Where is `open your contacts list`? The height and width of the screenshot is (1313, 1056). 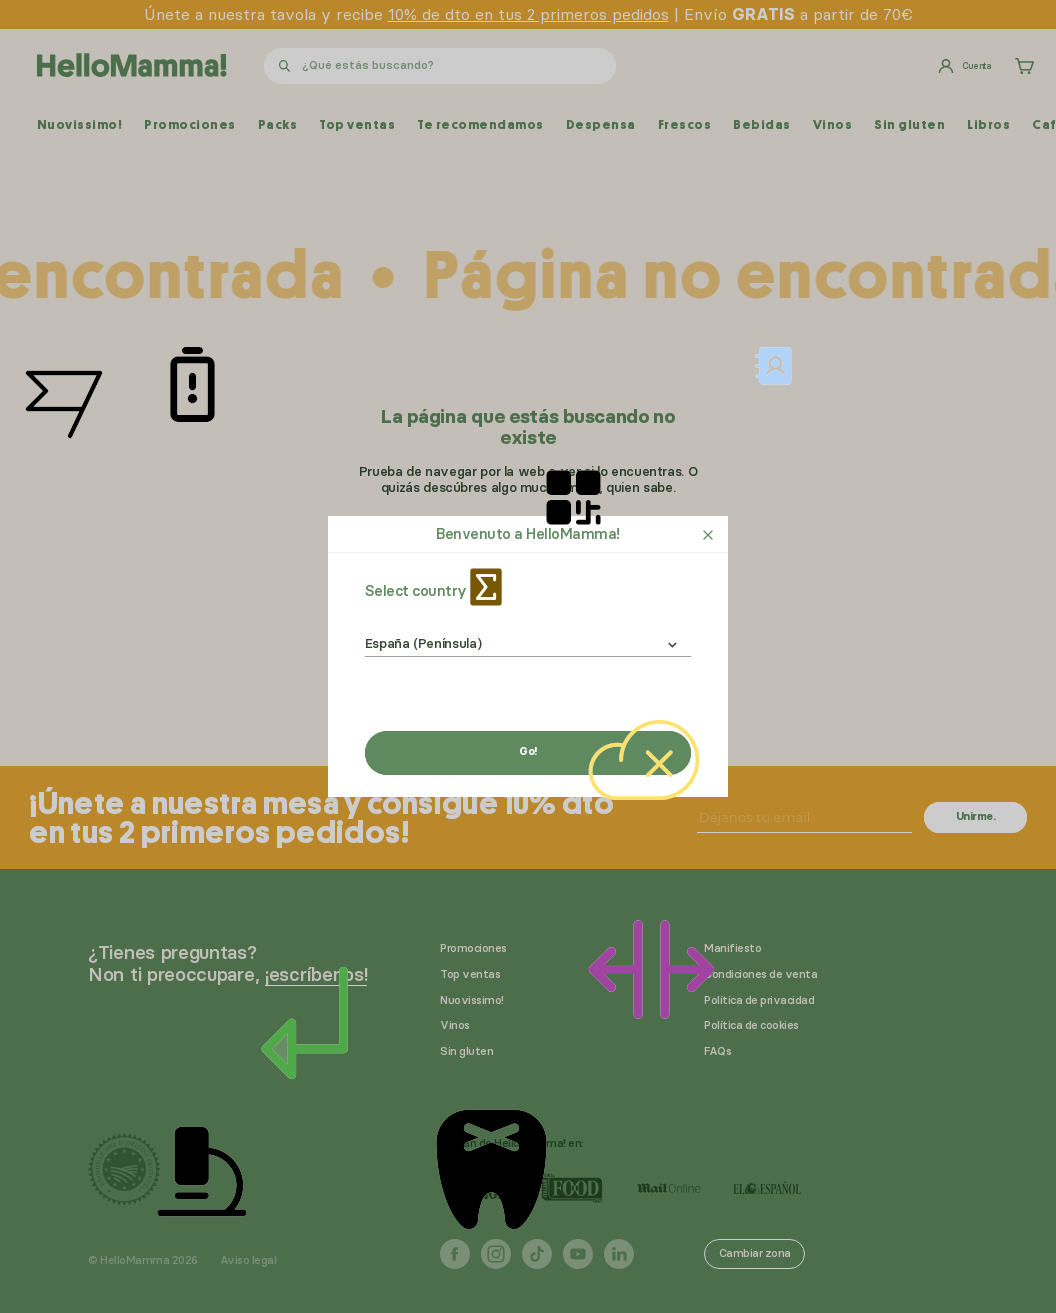 open your contacts list is located at coordinates (774, 366).